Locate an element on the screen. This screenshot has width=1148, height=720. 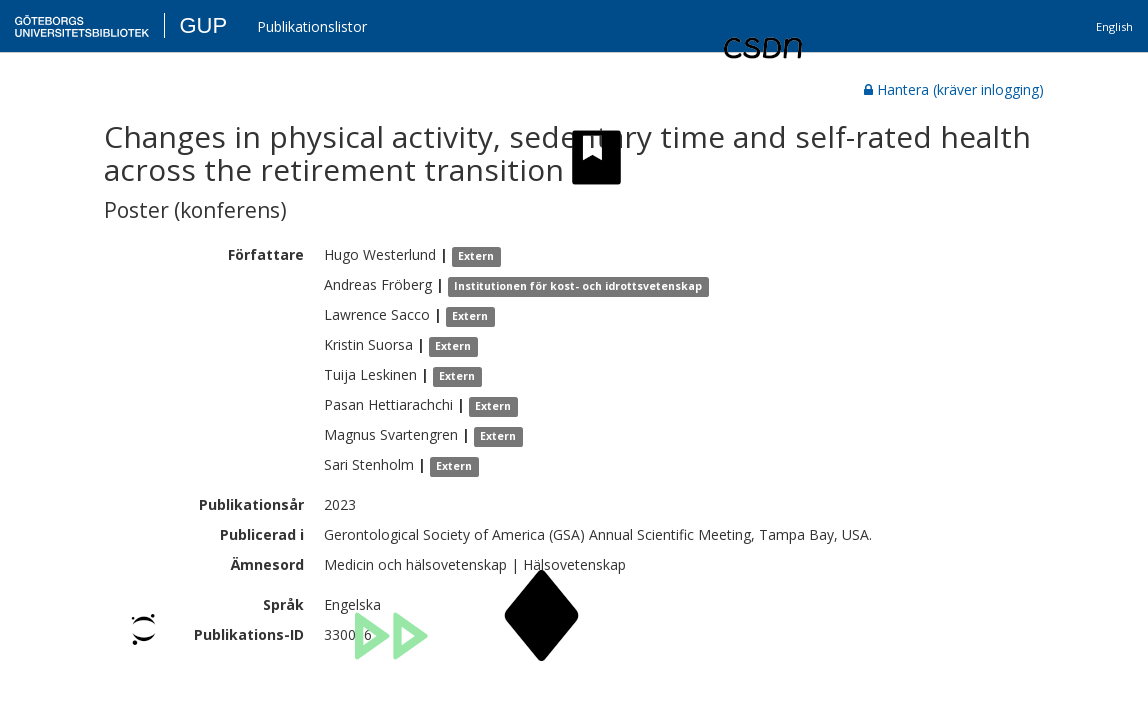
visit CSDN developer community is located at coordinates (763, 48).